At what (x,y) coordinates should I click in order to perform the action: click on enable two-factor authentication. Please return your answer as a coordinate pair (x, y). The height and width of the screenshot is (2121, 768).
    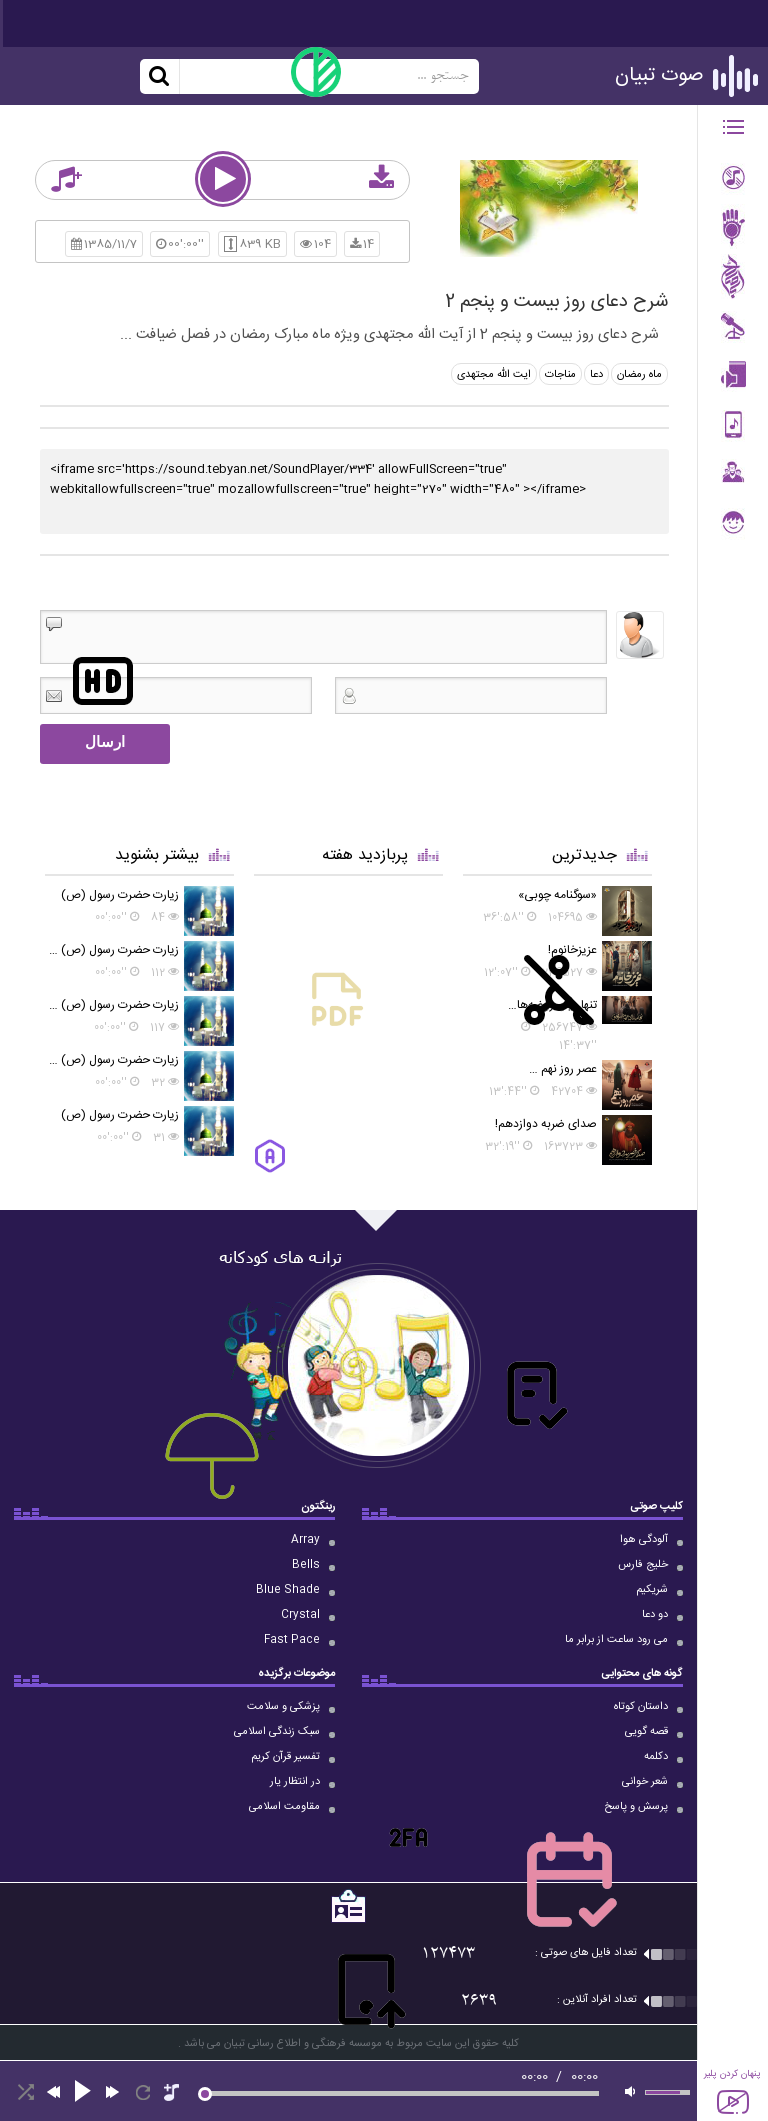
    Looking at the image, I should click on (408, 1837).